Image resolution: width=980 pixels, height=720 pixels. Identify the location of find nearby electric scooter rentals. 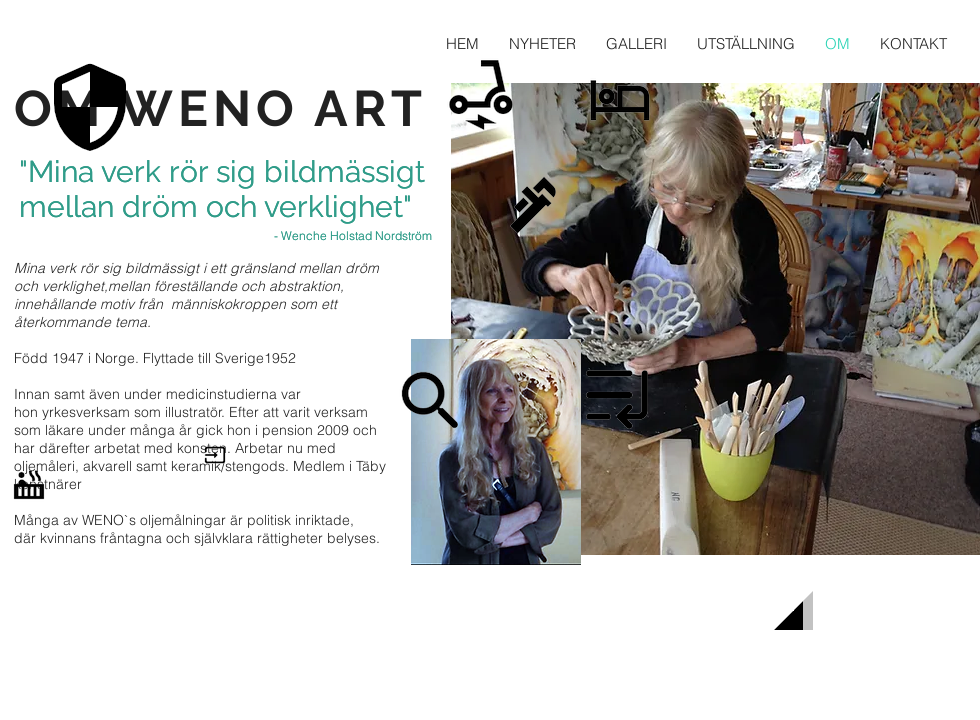
(481, 95).